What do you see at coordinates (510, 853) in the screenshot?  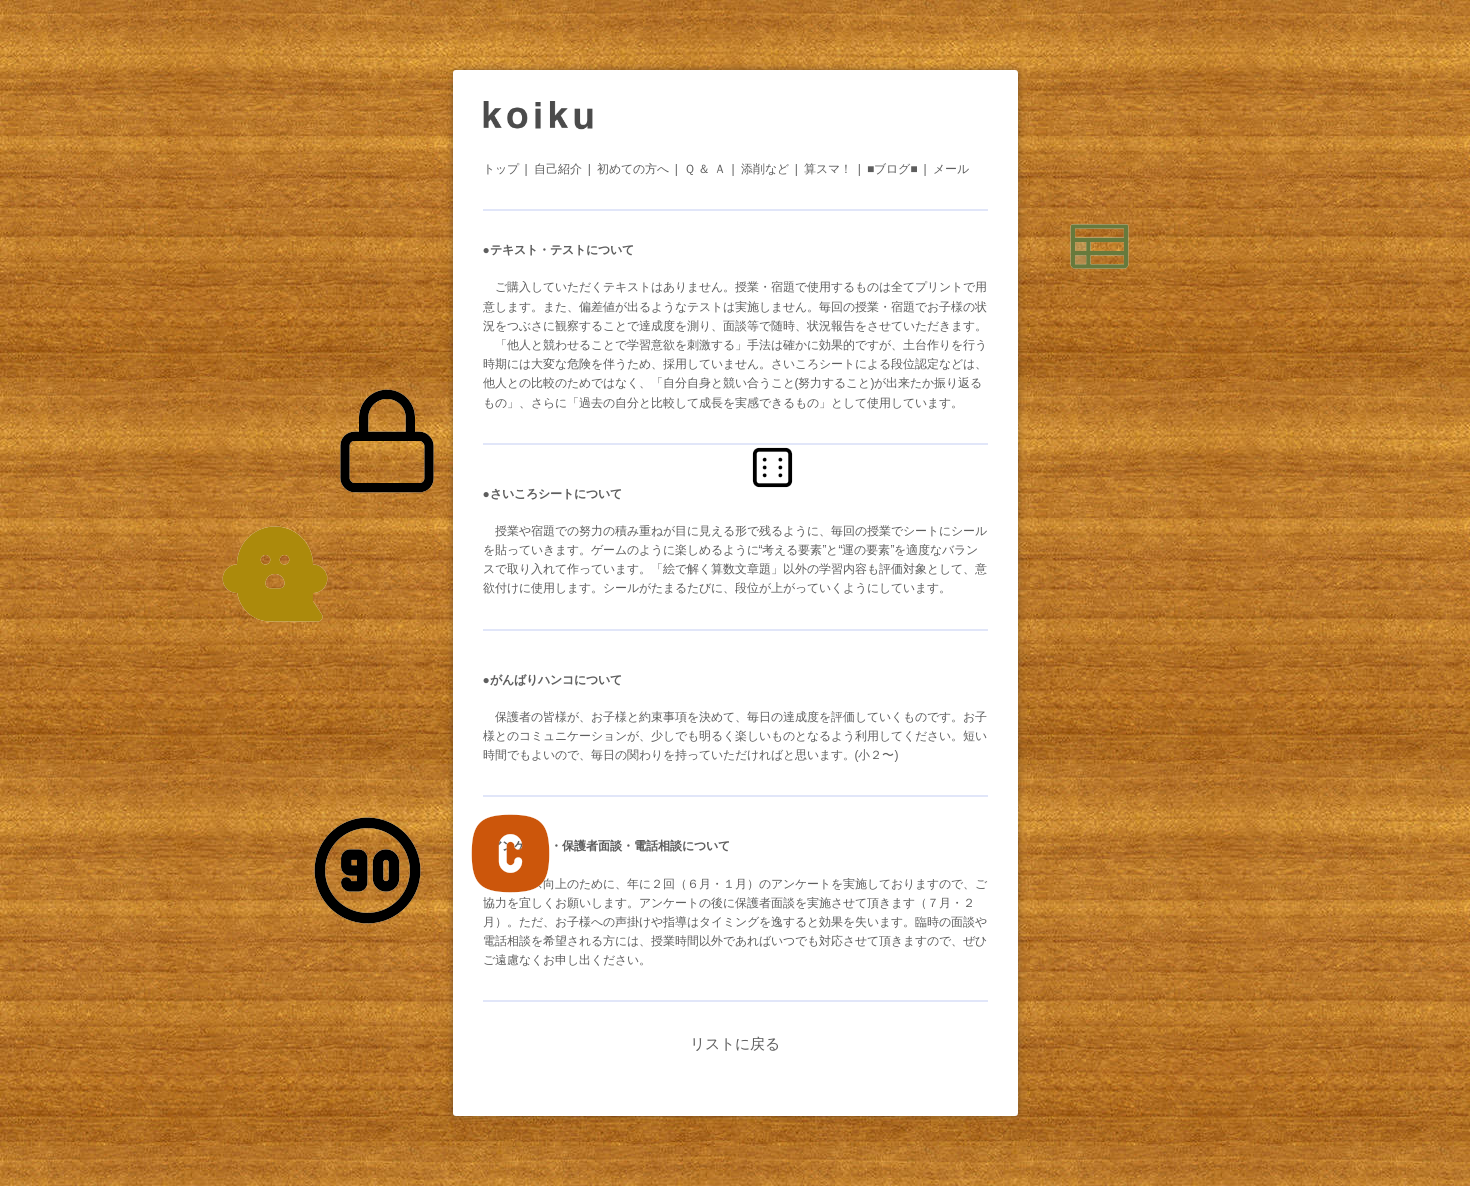 I see `indicates a copyright symbol or content ownership` at bounding box center [510, 853].